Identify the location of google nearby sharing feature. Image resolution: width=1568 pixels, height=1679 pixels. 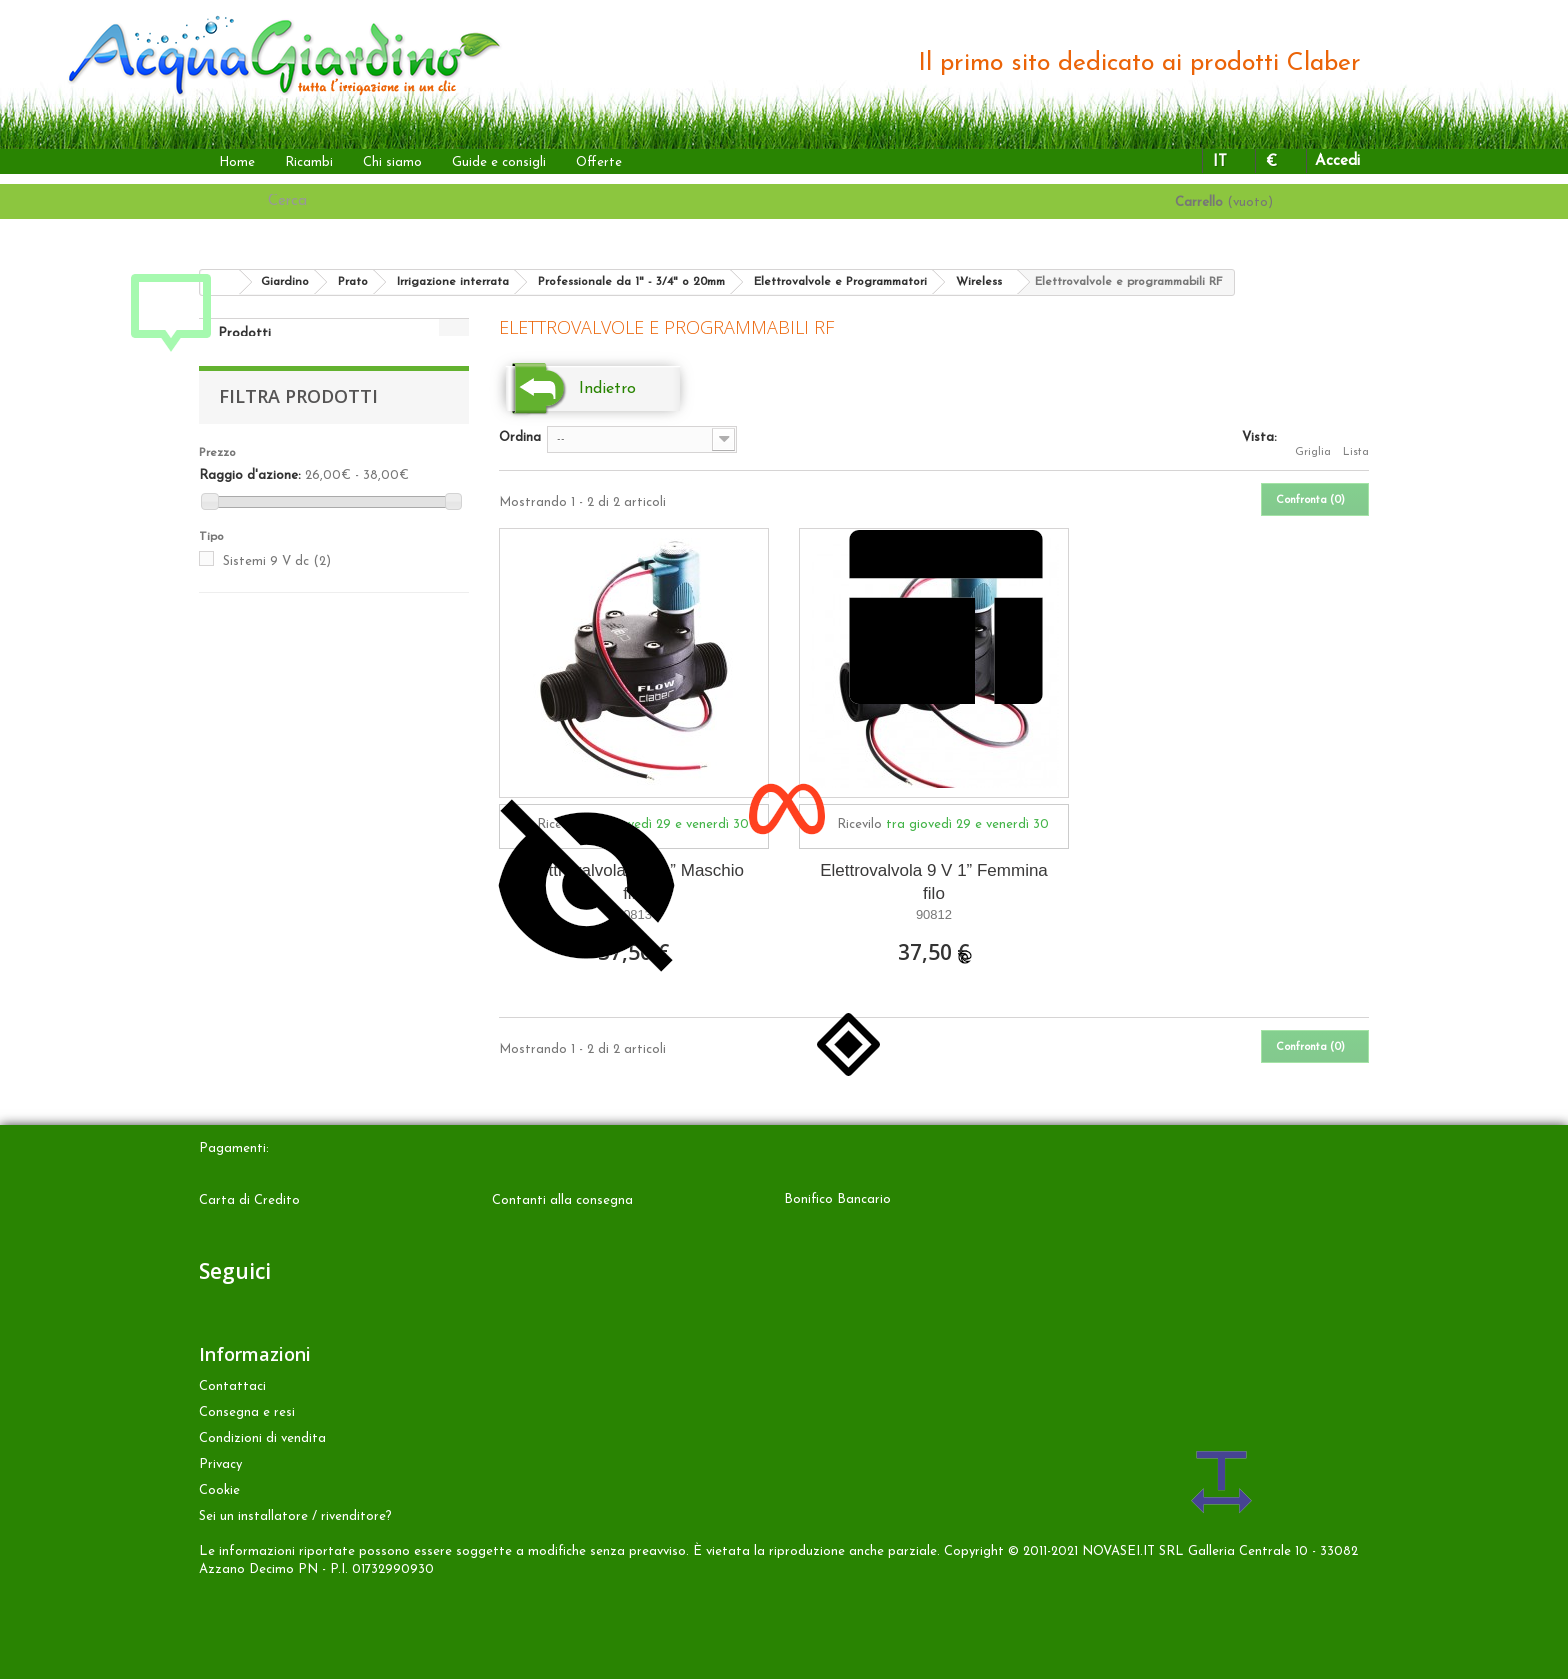
(848, 1044).